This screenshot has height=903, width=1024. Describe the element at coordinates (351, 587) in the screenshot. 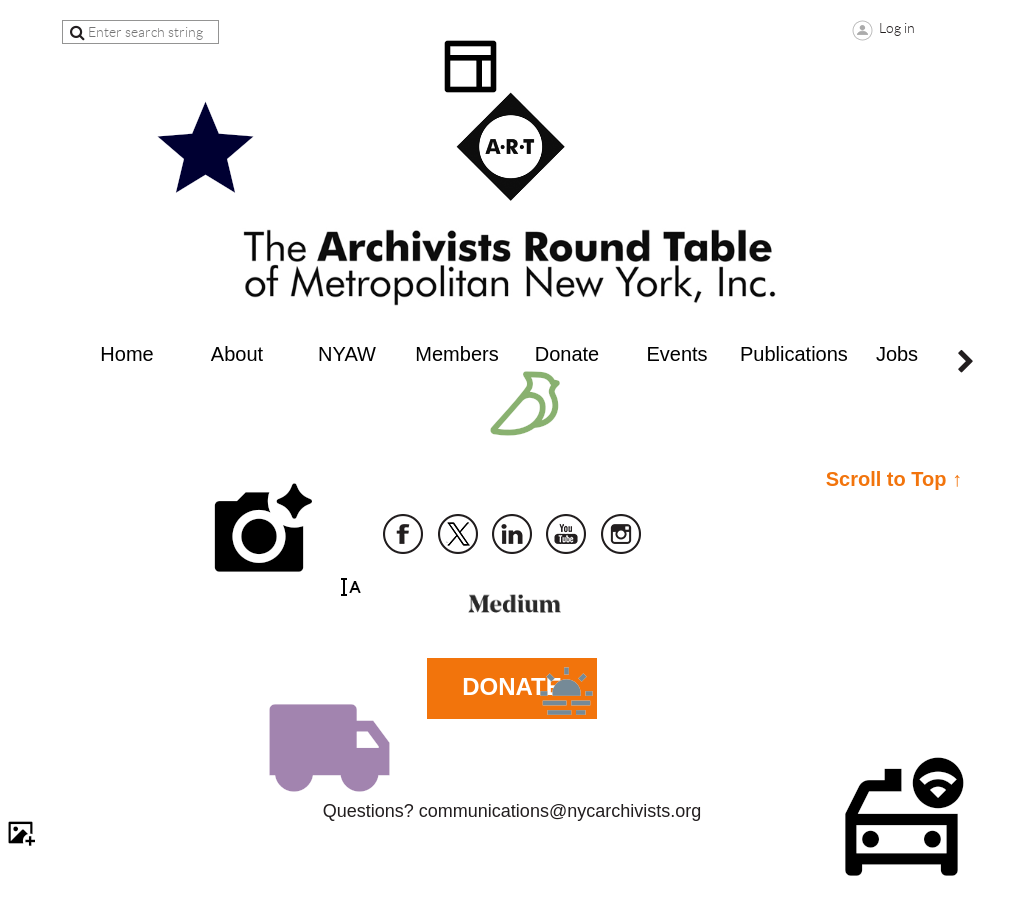

I see `adjust text line height spacing` at that location.